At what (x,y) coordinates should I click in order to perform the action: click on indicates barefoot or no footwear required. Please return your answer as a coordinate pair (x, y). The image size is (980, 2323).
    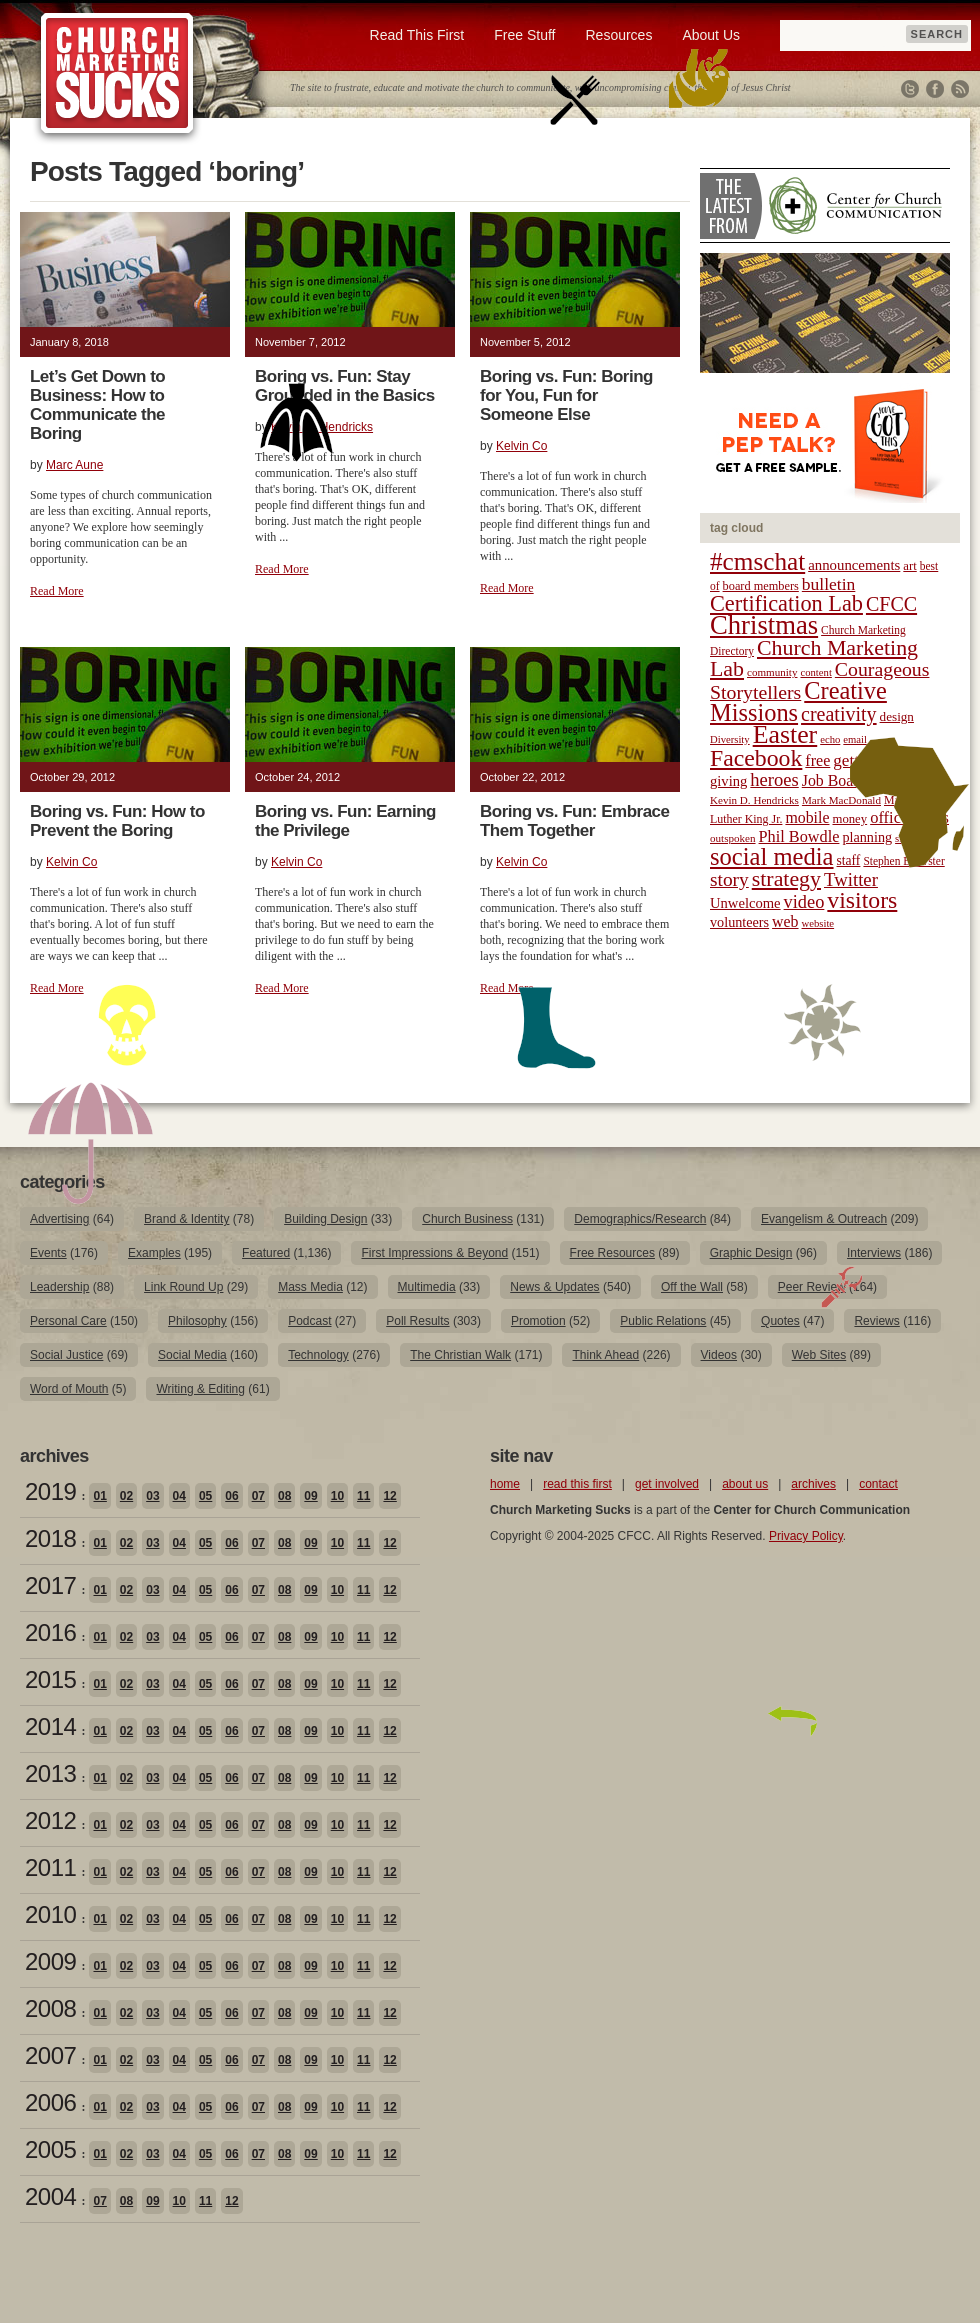
    Looking at the image, I should click on (554, 1027).